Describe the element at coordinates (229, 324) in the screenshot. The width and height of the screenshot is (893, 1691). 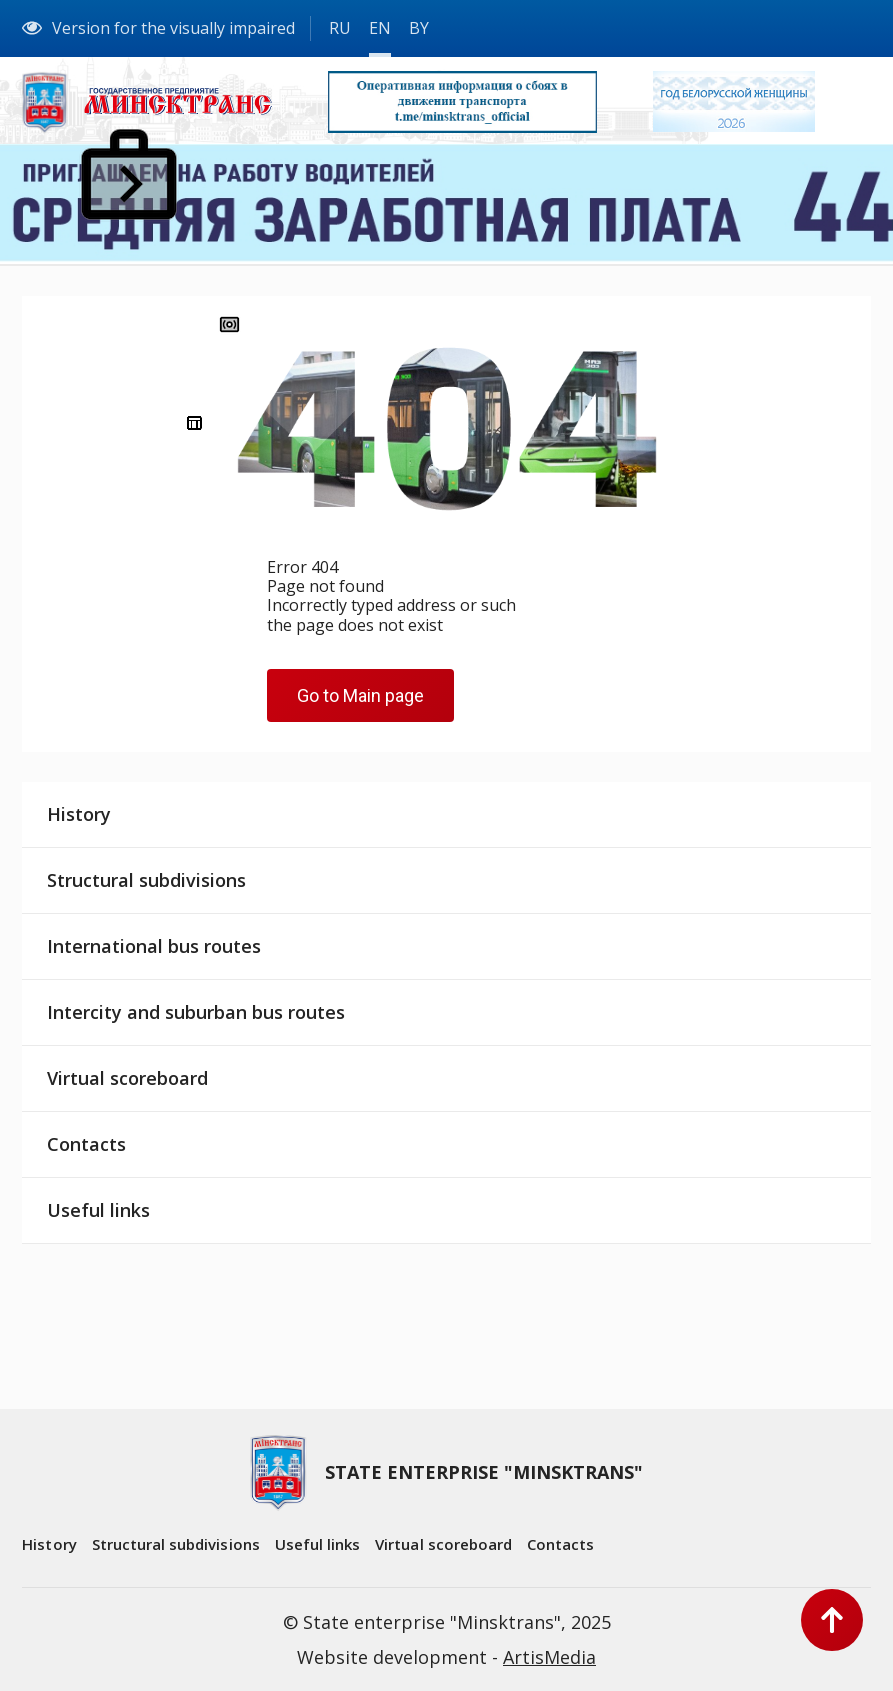
I see `enable surround sound audio output` at that location.